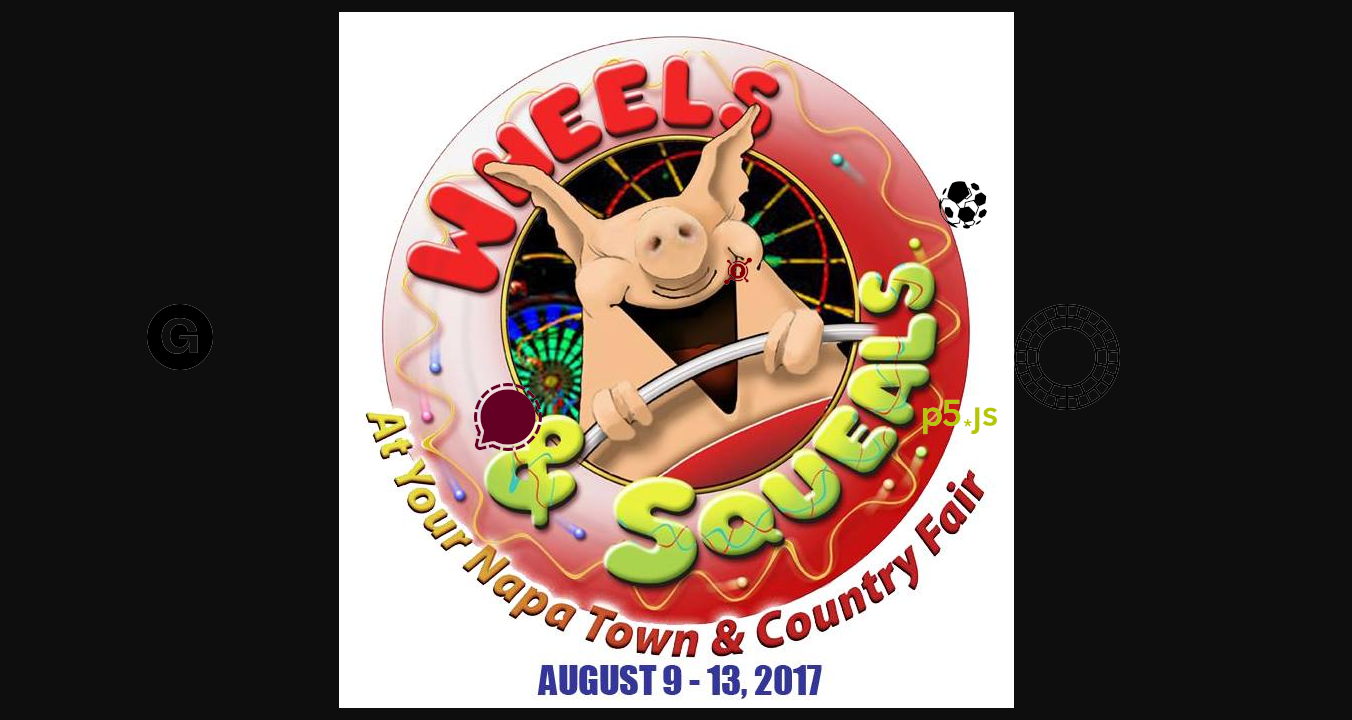 The image size is (1352, 720). Describe the element at coordinates (738, 271) in the screenshot. I see `keycdn content delivery network logo` at that location.